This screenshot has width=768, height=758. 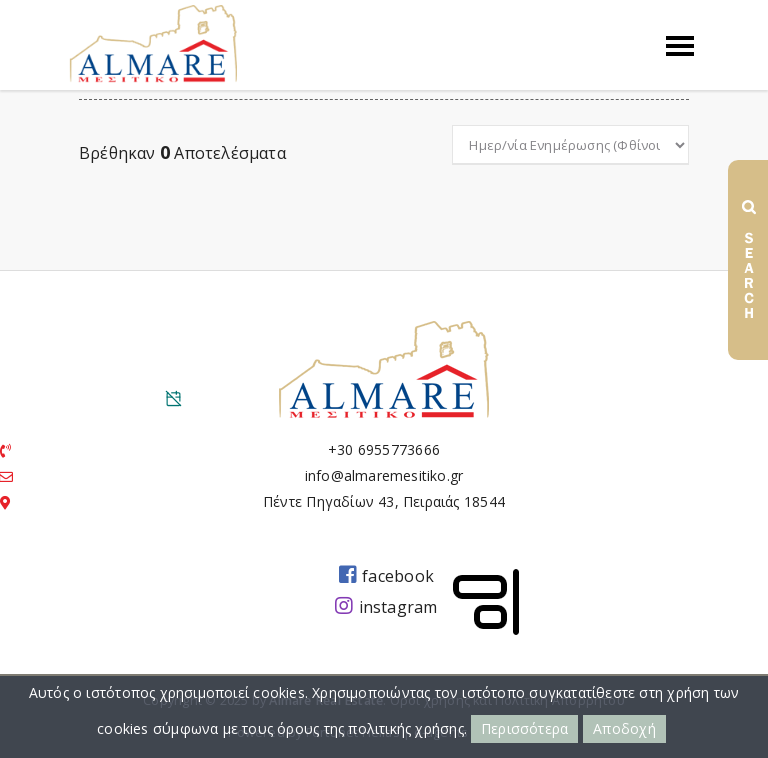 I want to click on align items to the bottom edge, so click(x=486, y=602).